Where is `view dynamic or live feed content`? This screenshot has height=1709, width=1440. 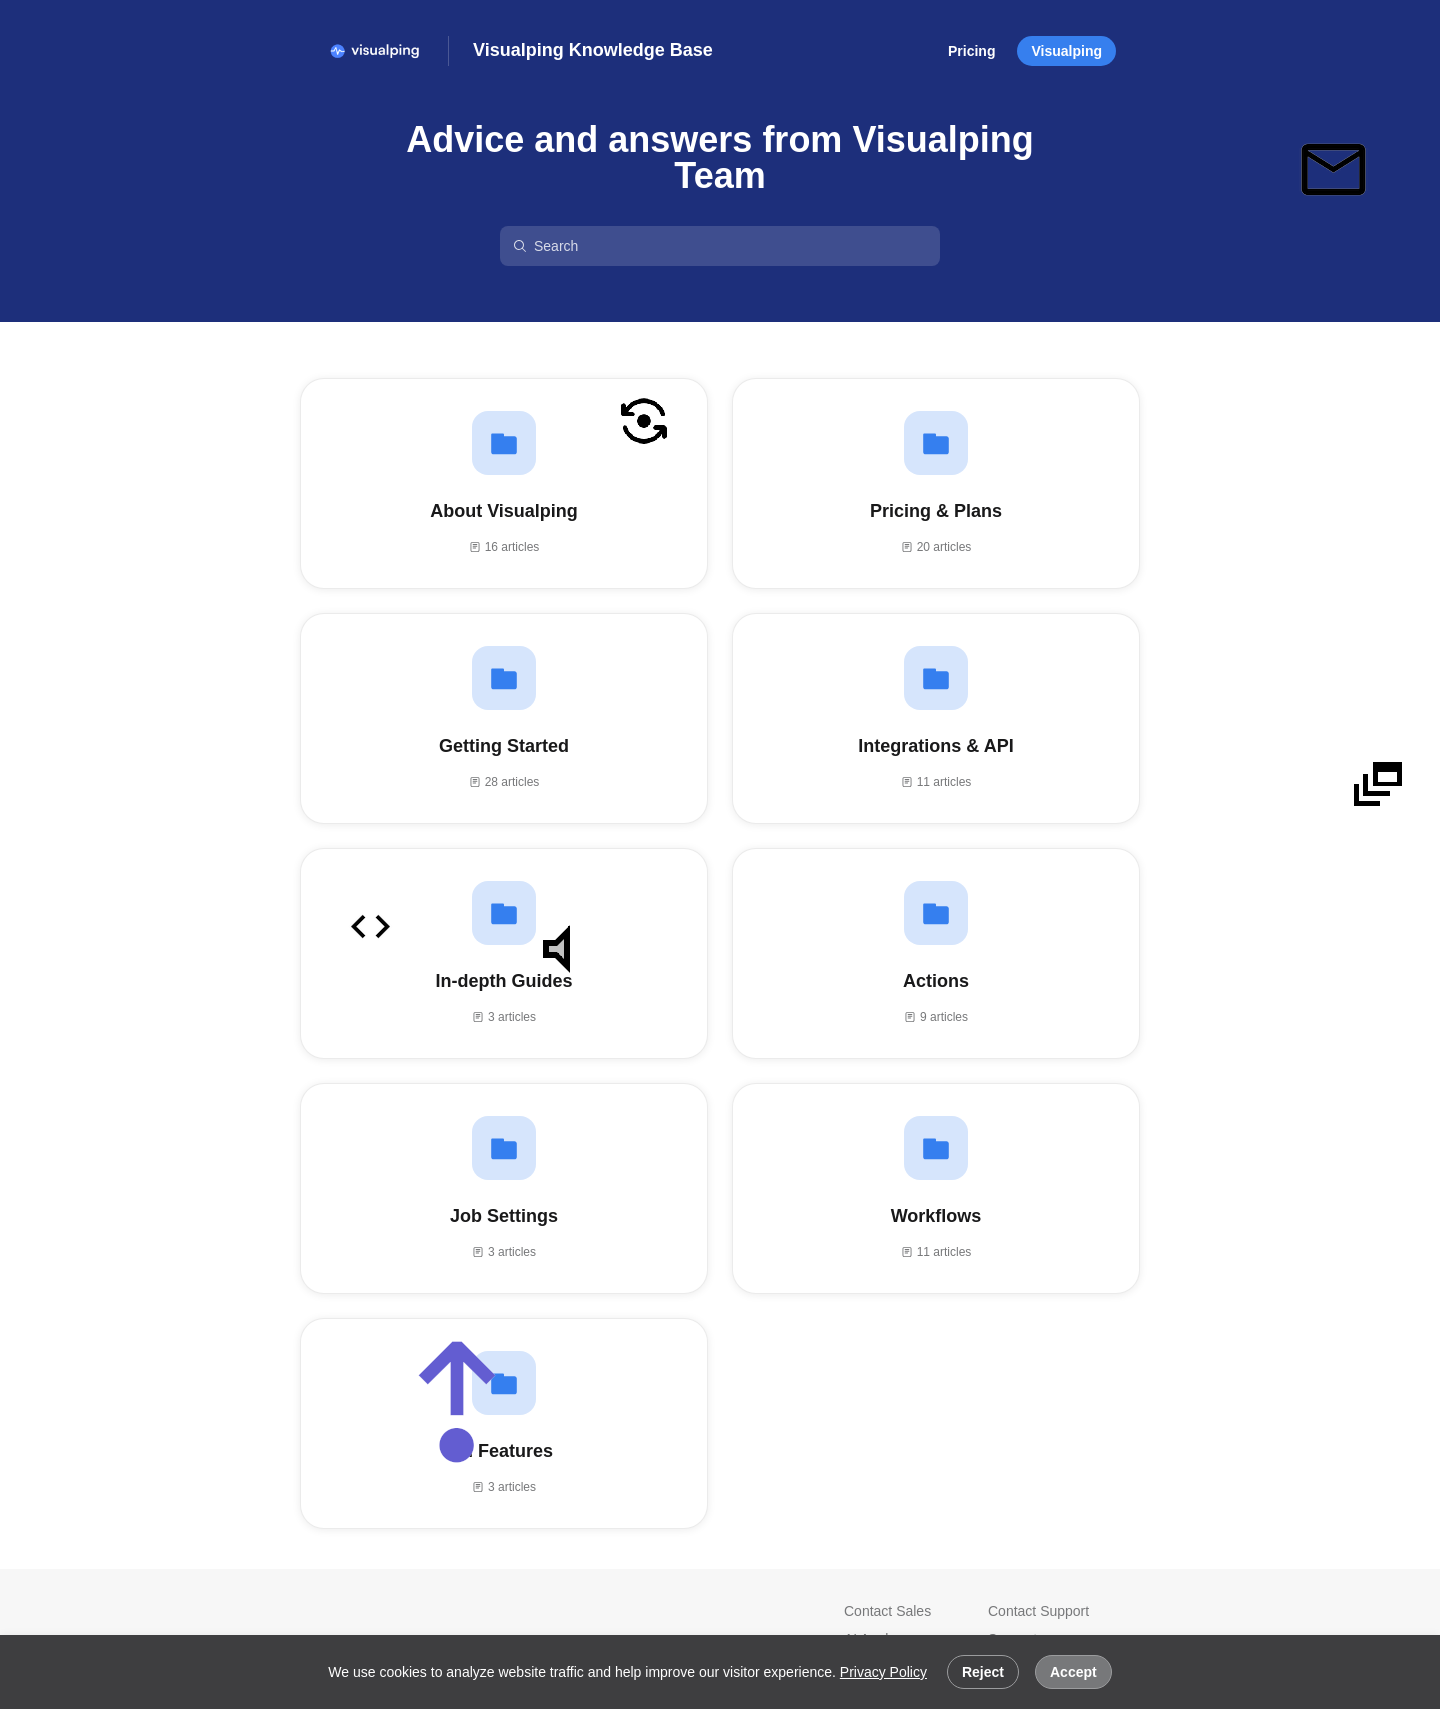
view dynamic or live feed content is located at coordinates (1378, 784).